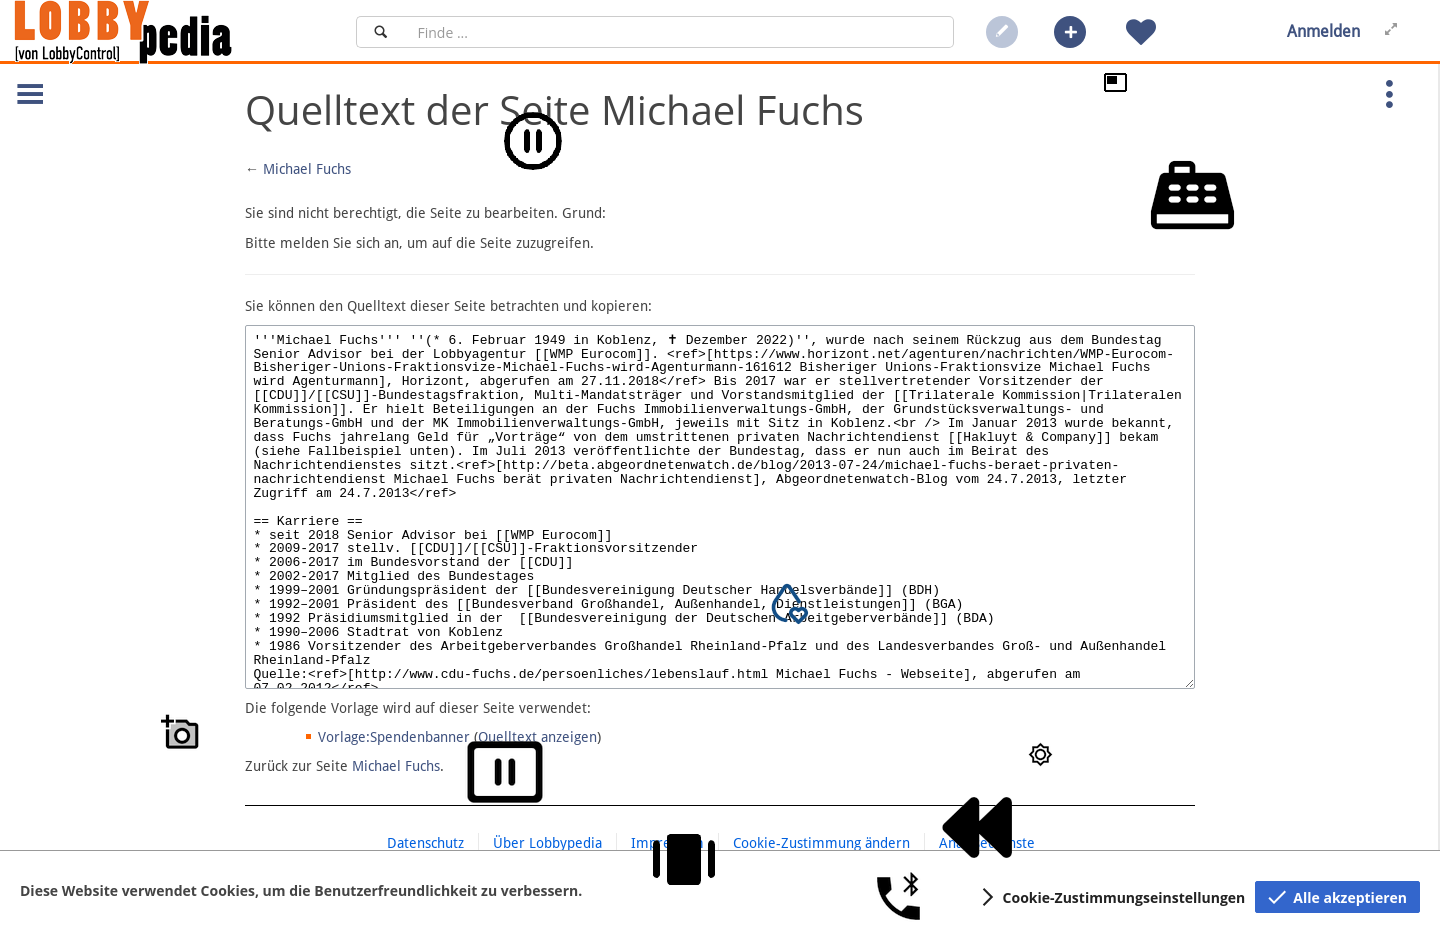 This screenshot has width=1440, height=940. I want to click on donate blood or support blood donation, so click(787, 603).